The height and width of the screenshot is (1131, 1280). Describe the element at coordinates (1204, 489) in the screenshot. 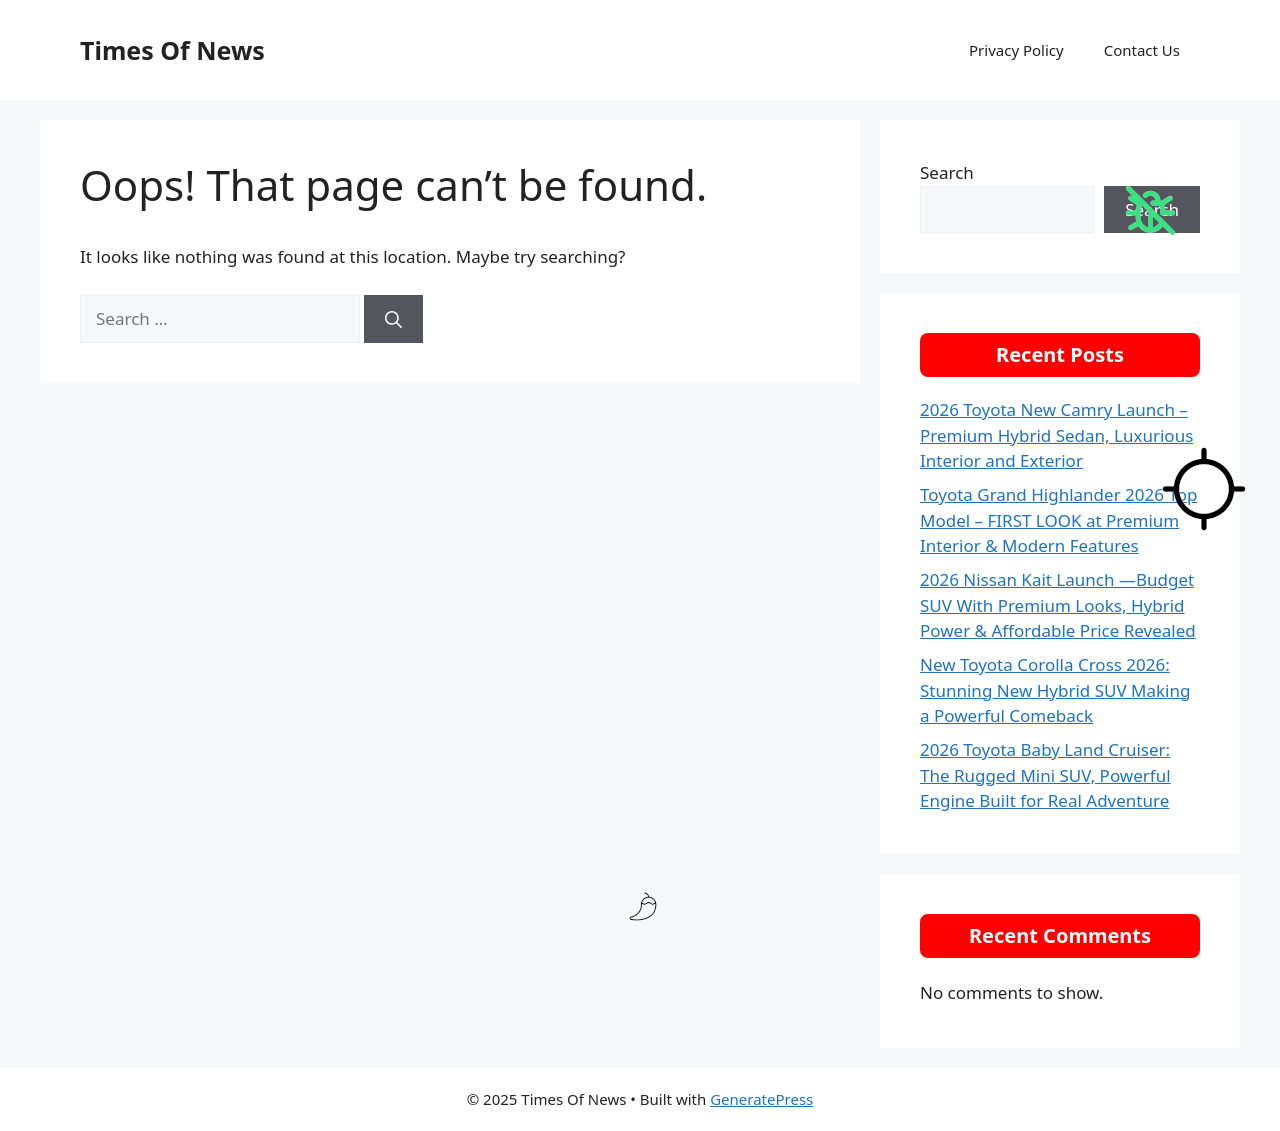

I see `center map on current location` at that location.